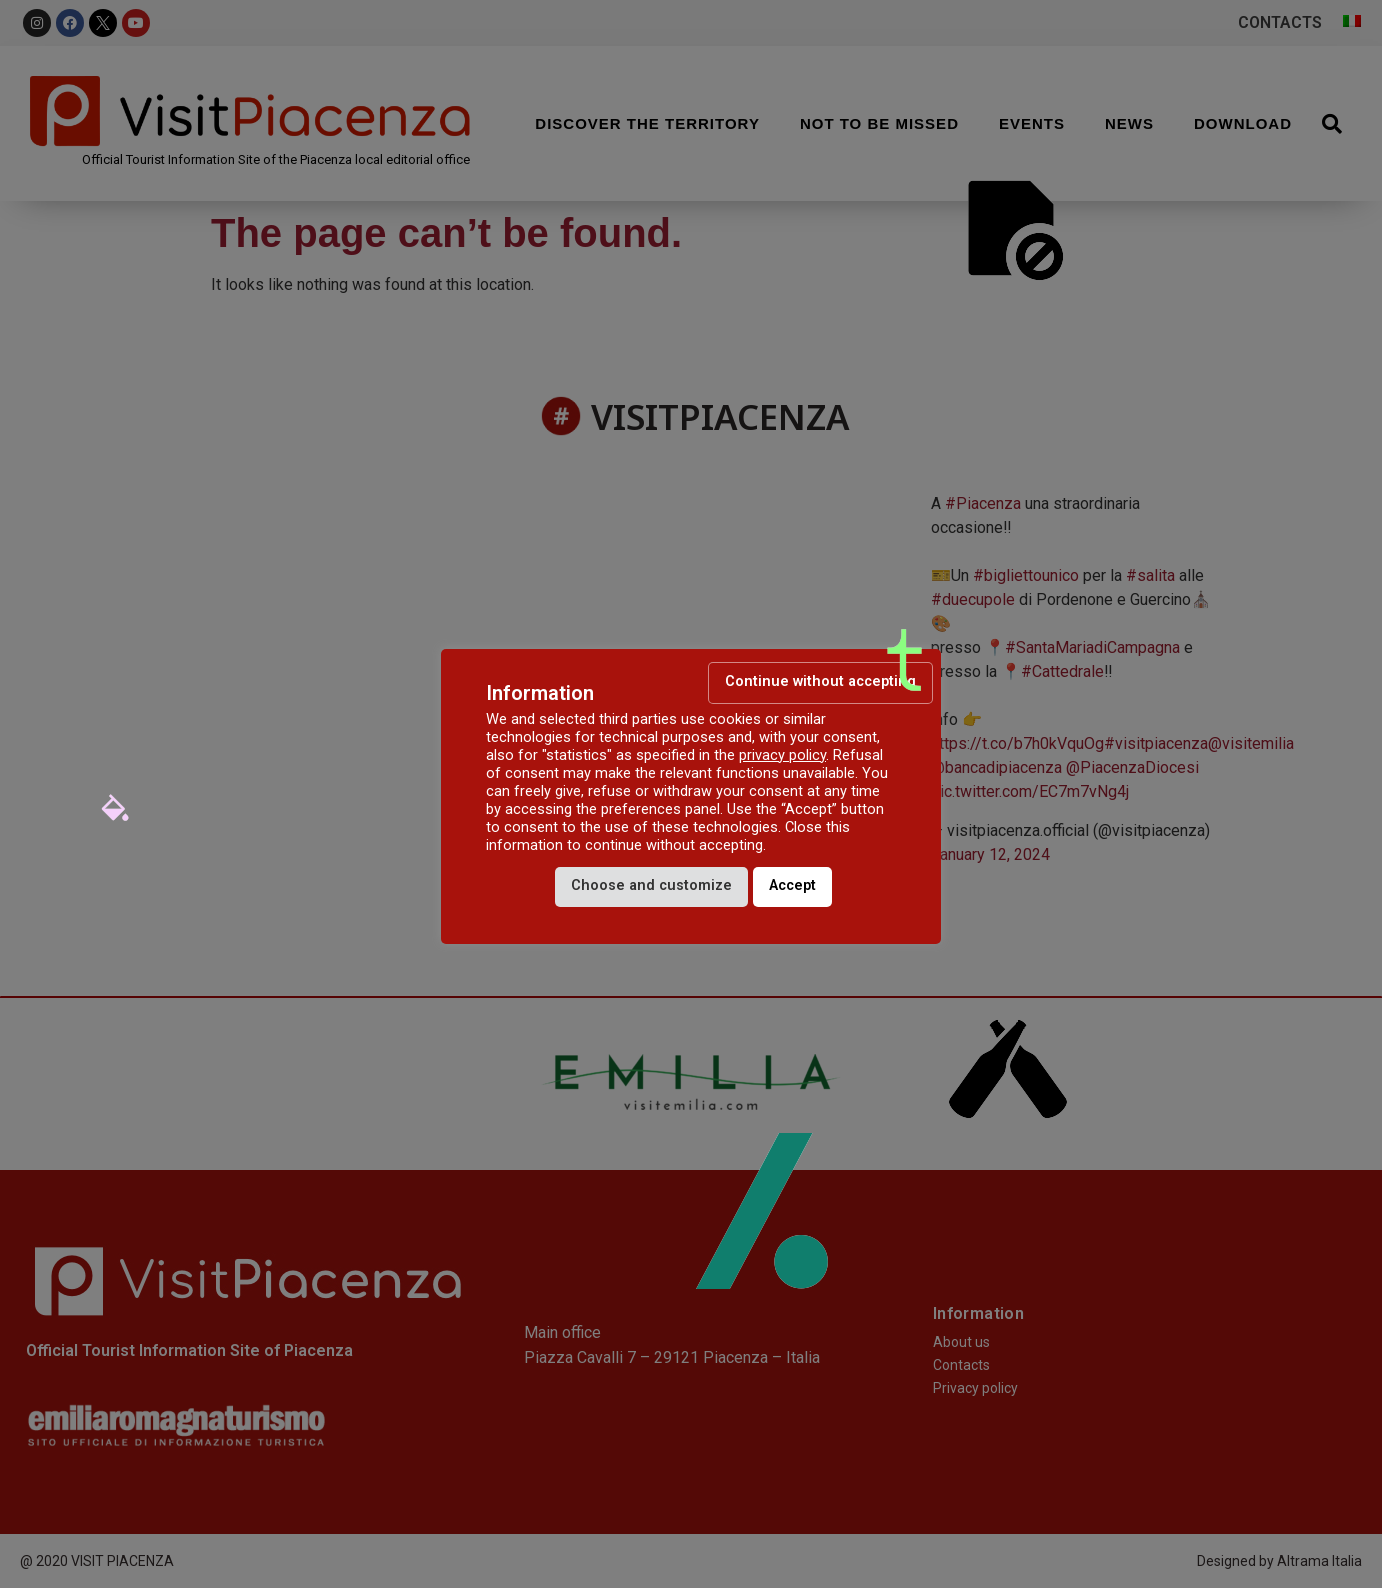 This screenshot has height=1588, width=1382. I want to click on access color fill or paint tools, so click(114, 807).